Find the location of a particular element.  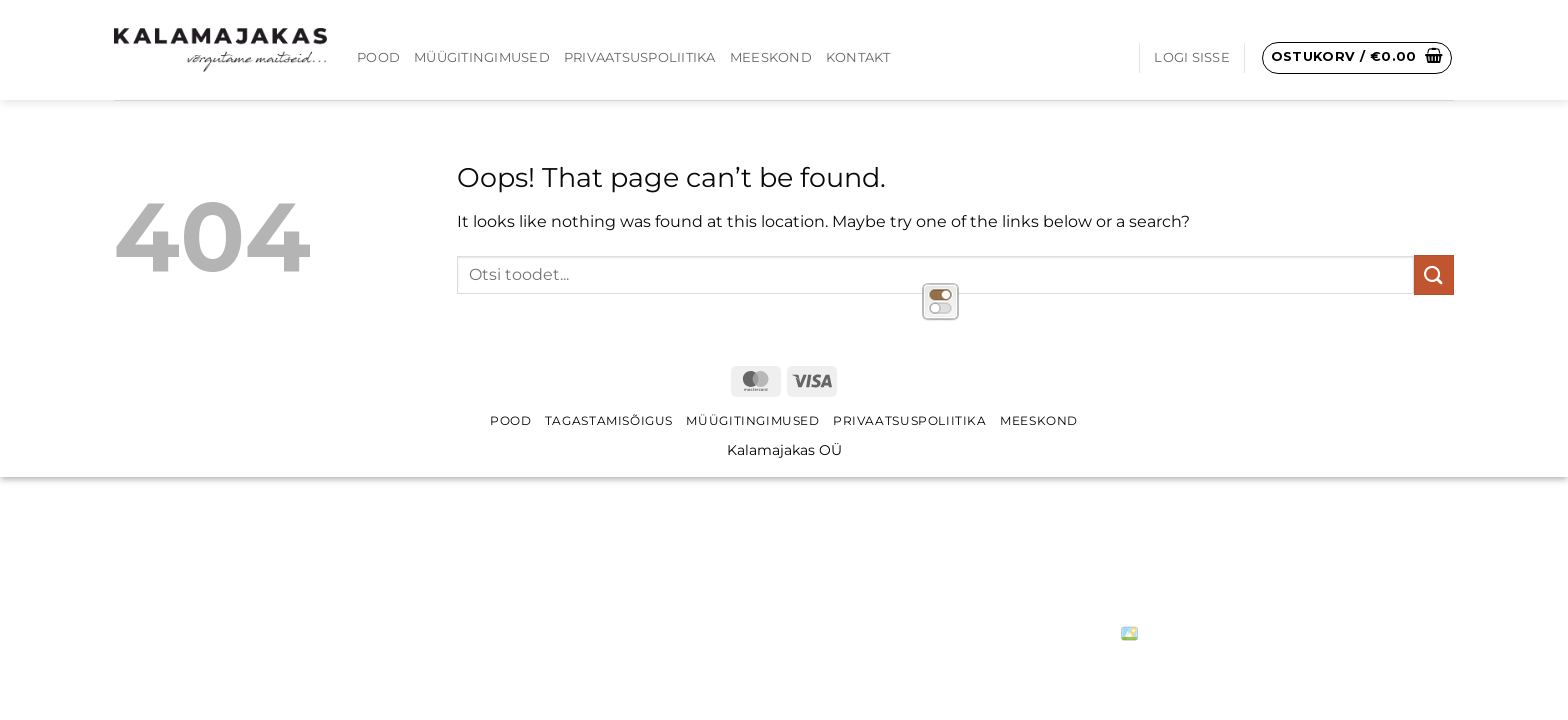

open the photos app is located at coordinates (1129, 633).